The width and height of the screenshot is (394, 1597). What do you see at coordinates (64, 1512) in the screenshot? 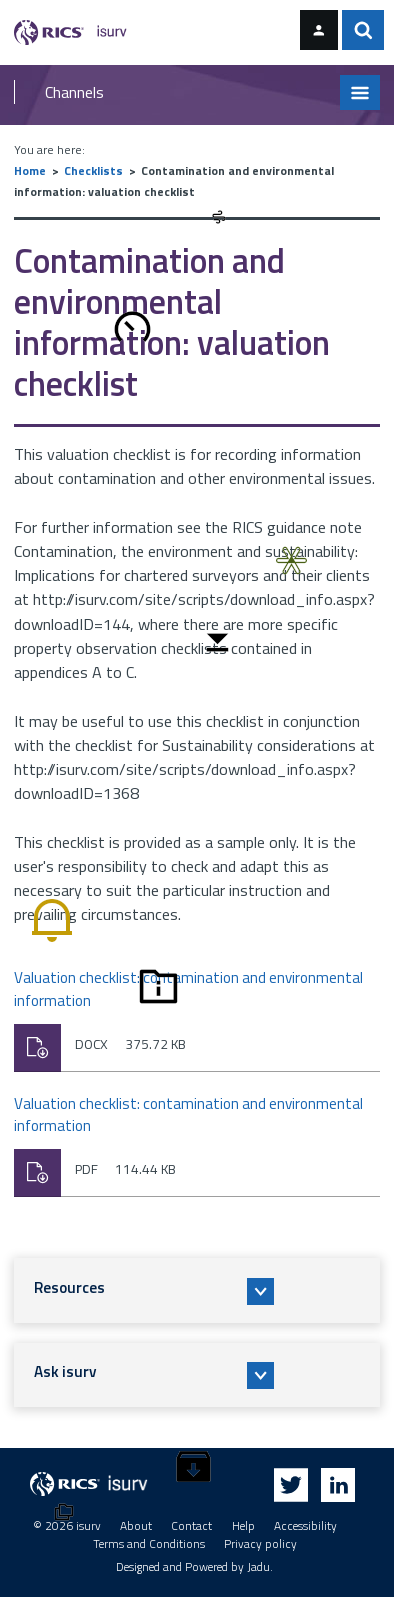
I see `browse all folders` at bounding box center [64, 1512].